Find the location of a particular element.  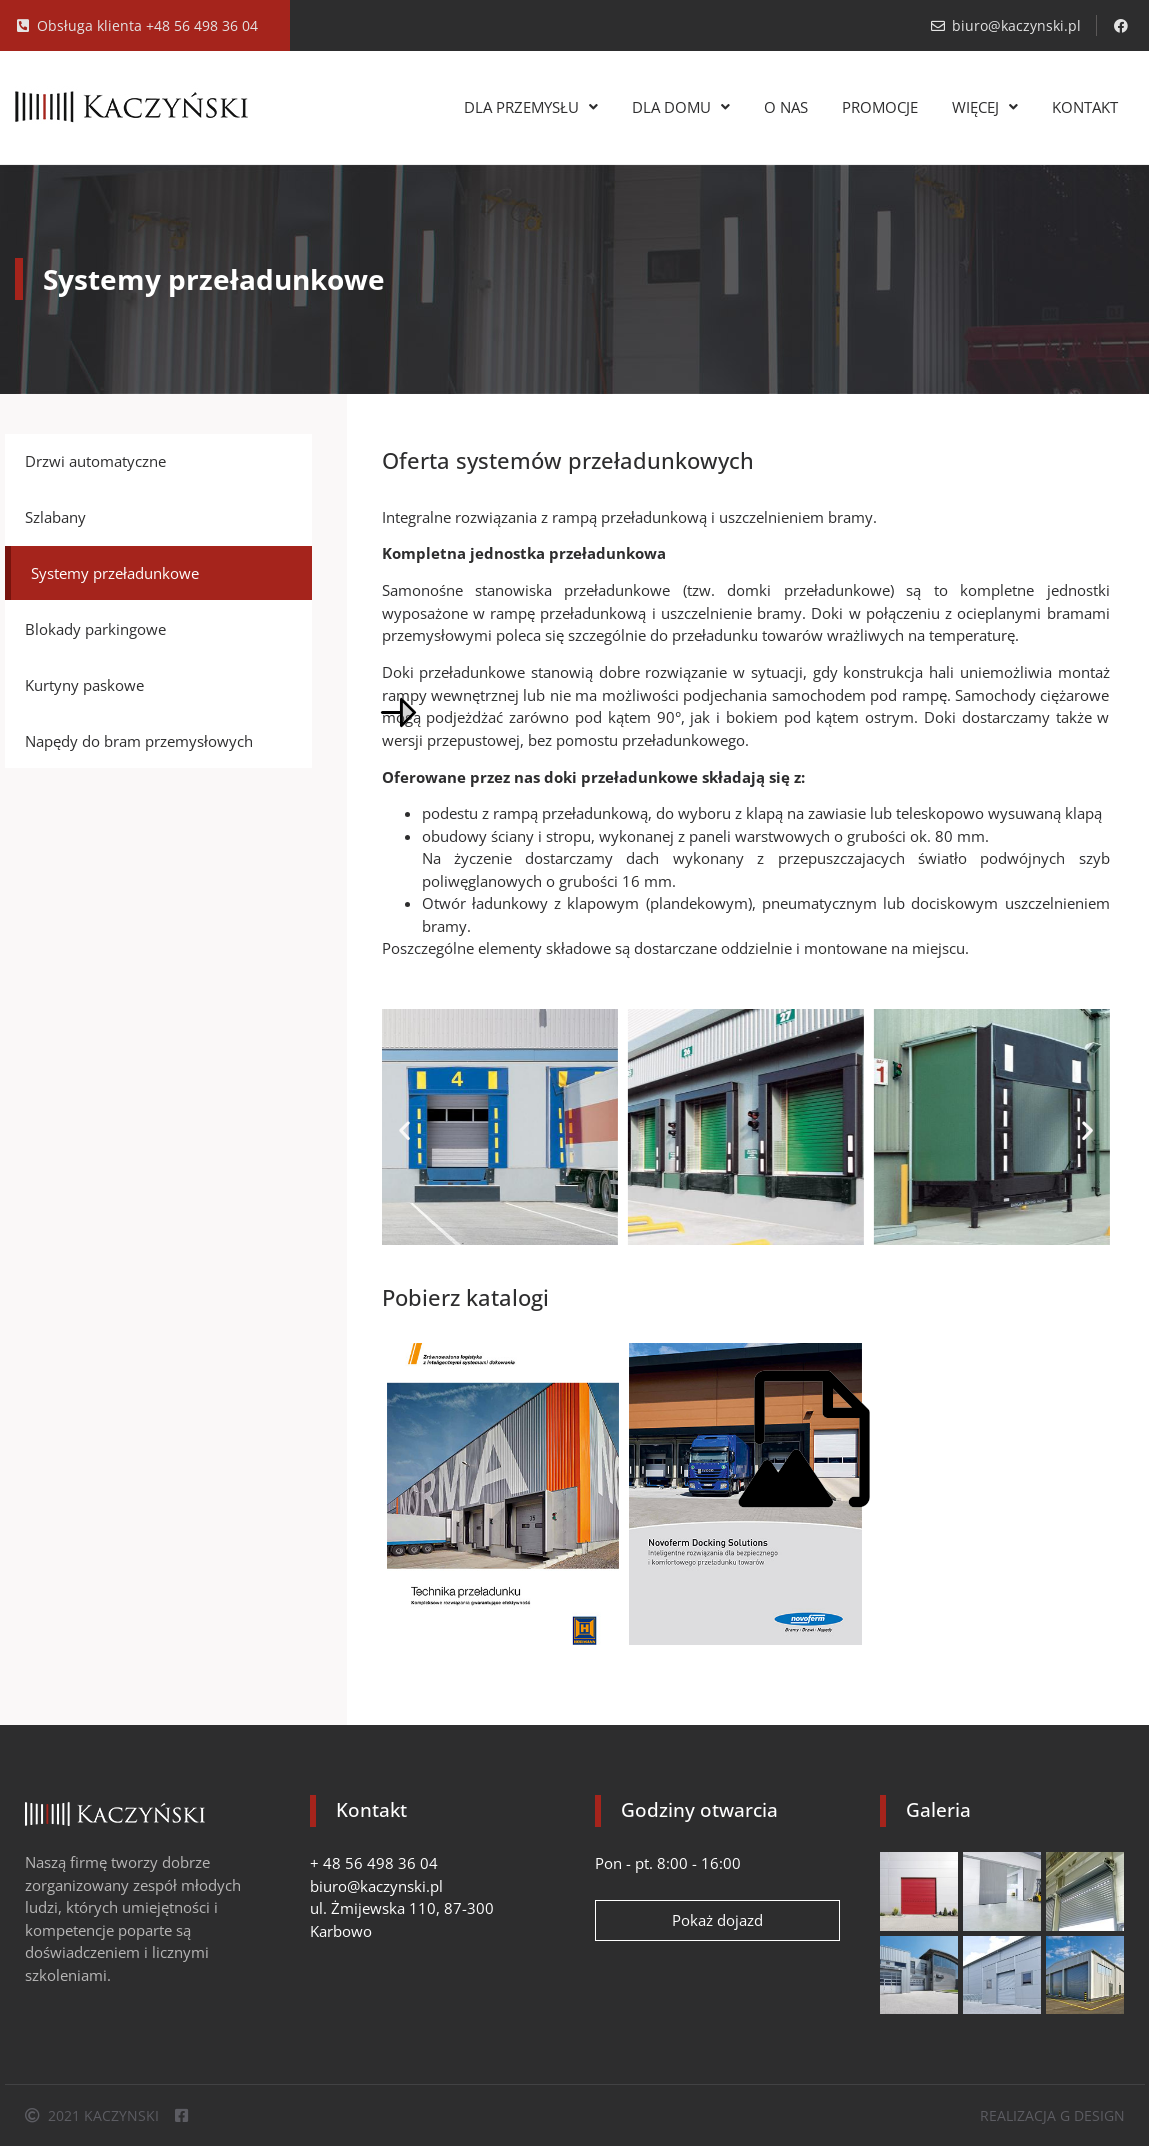

view image file is located at coordinates (812, 1439).